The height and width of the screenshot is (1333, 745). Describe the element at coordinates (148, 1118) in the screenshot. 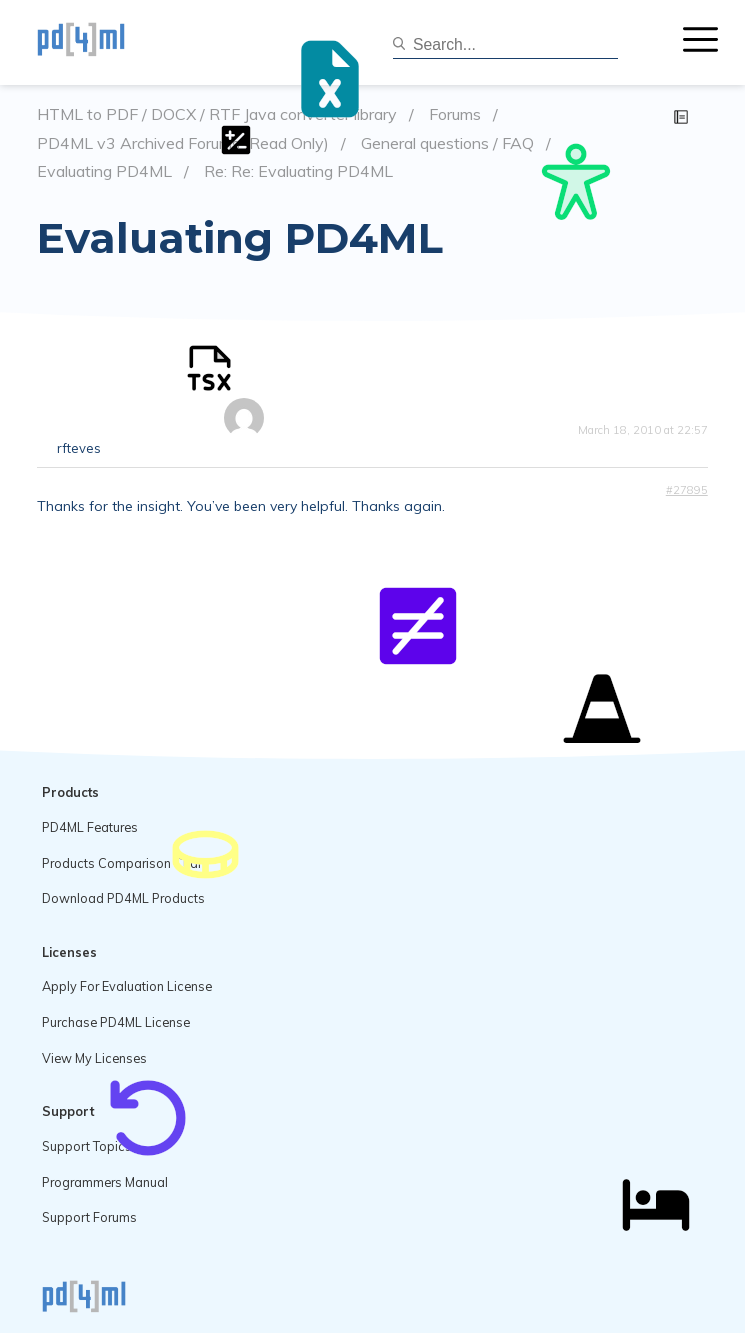

I see `undo the last action` at that location.